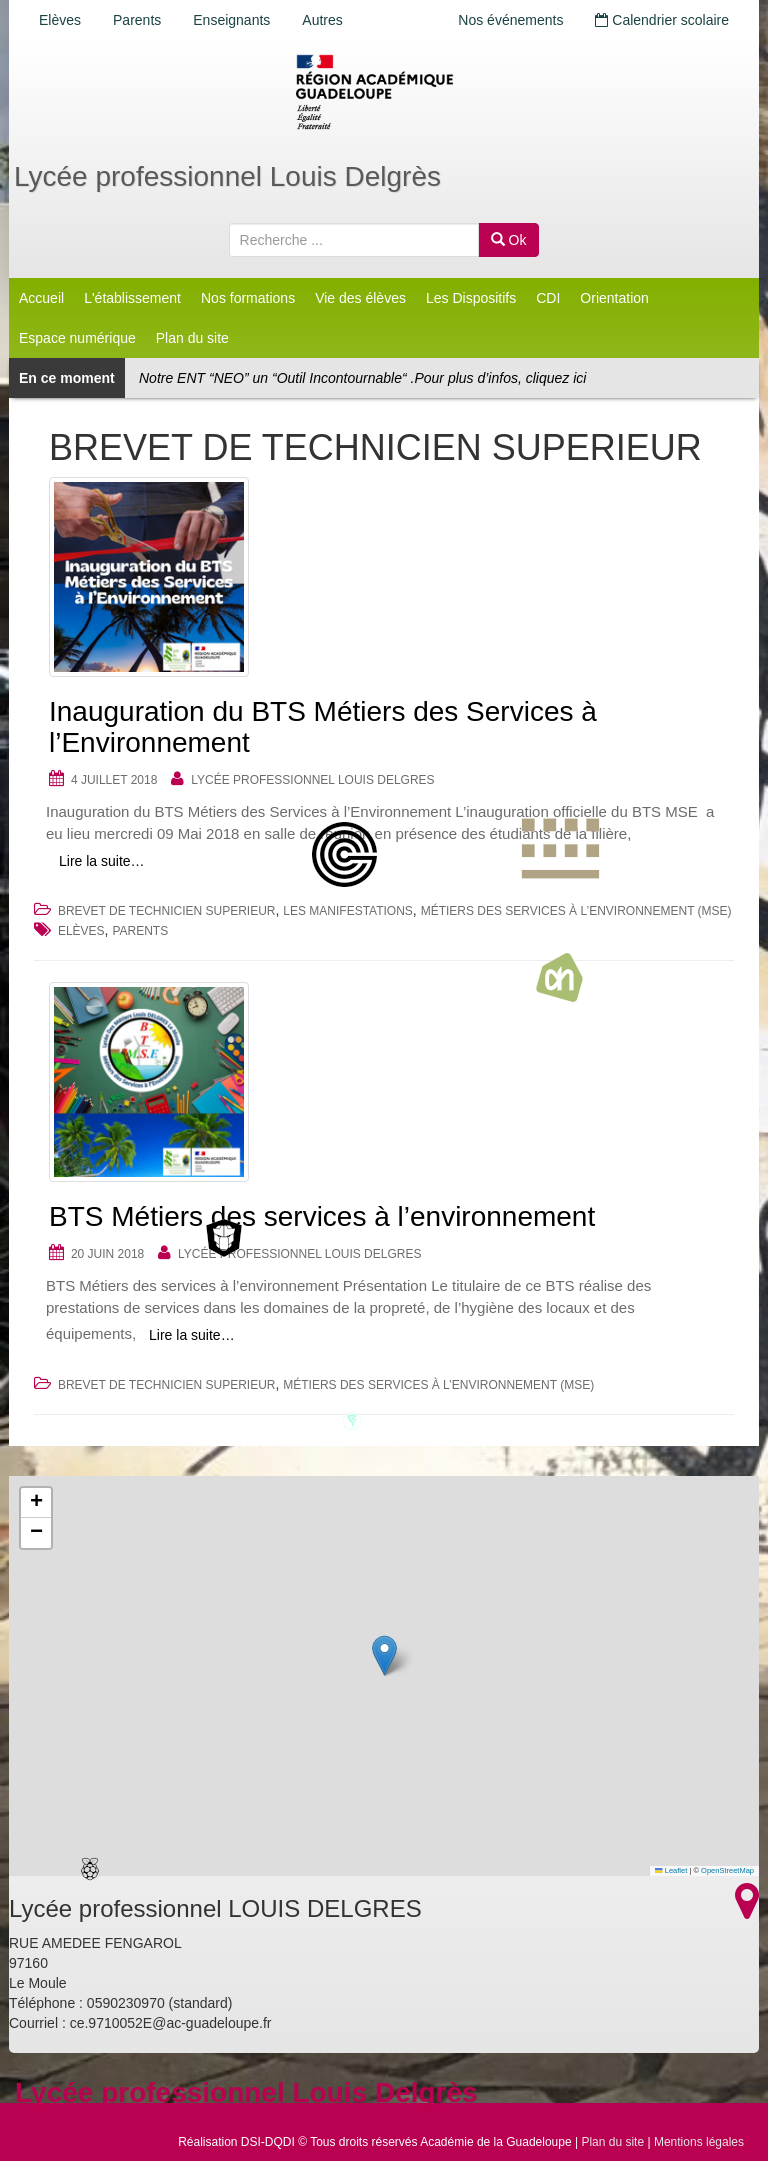  I want to click on greptimedb logo, so click(344, 854).